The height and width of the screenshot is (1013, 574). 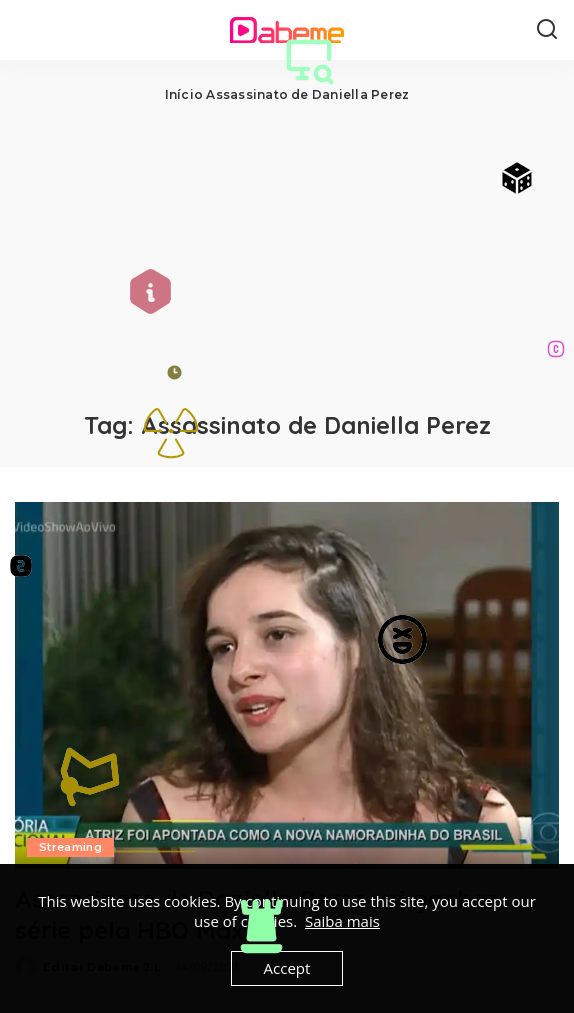 What do you see at coordinates (21, 566) in the screenshot?
I see `indicates step 2 in a sequence or process` at bounding box center [21, 566].